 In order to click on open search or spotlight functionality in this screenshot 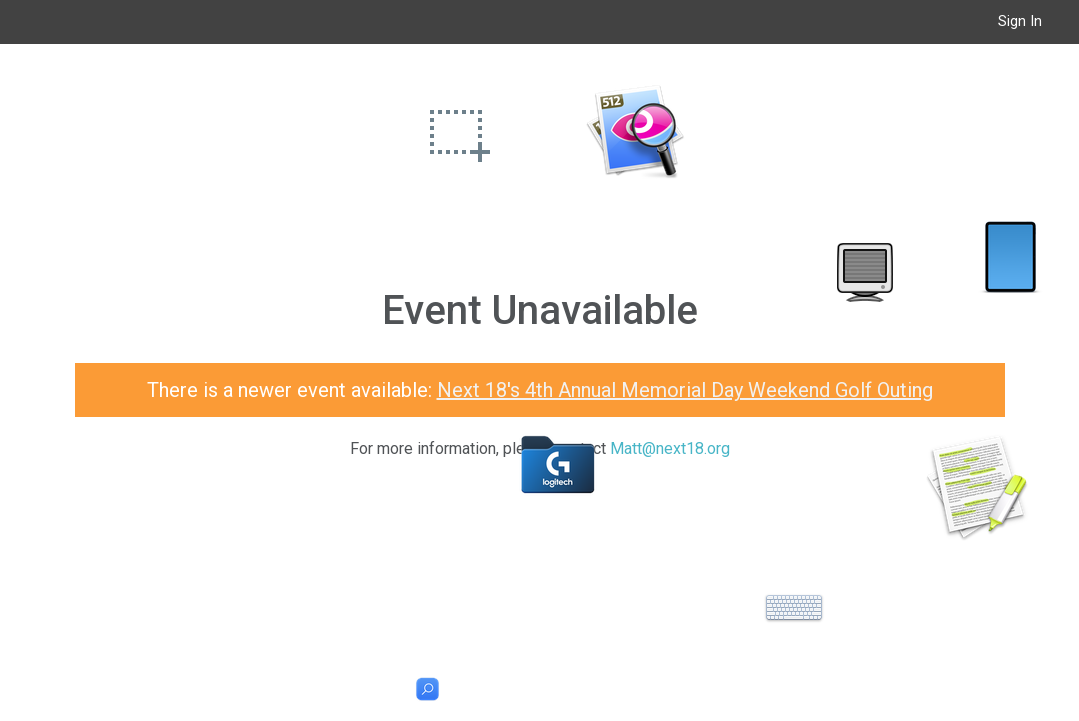, I will do `click(427, 689)`.